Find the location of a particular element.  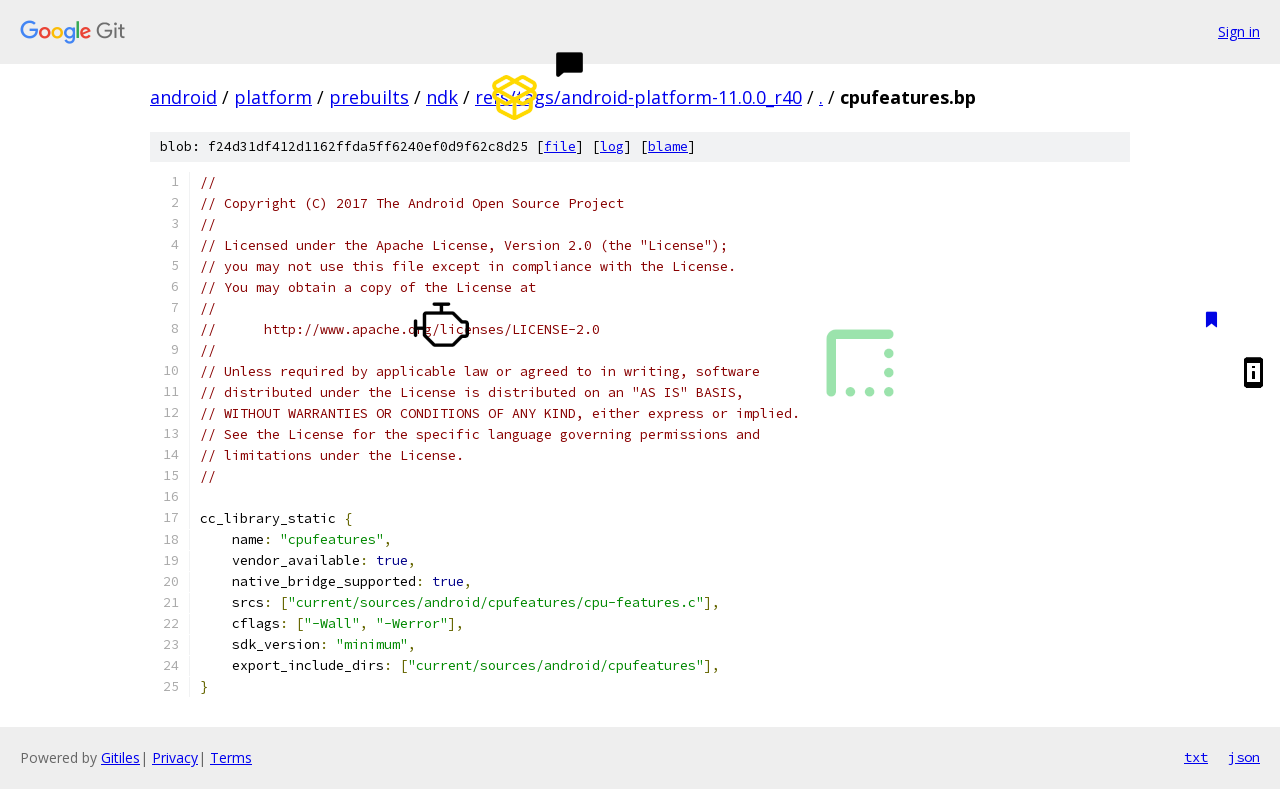

view device information is located at coordinates (1253, 372).